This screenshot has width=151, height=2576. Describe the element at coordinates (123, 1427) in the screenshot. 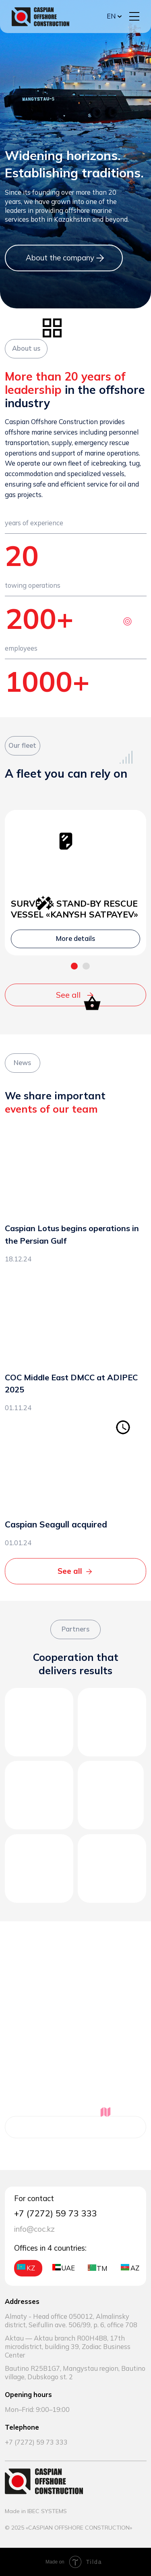

I see `view time or clock settings` at that location.